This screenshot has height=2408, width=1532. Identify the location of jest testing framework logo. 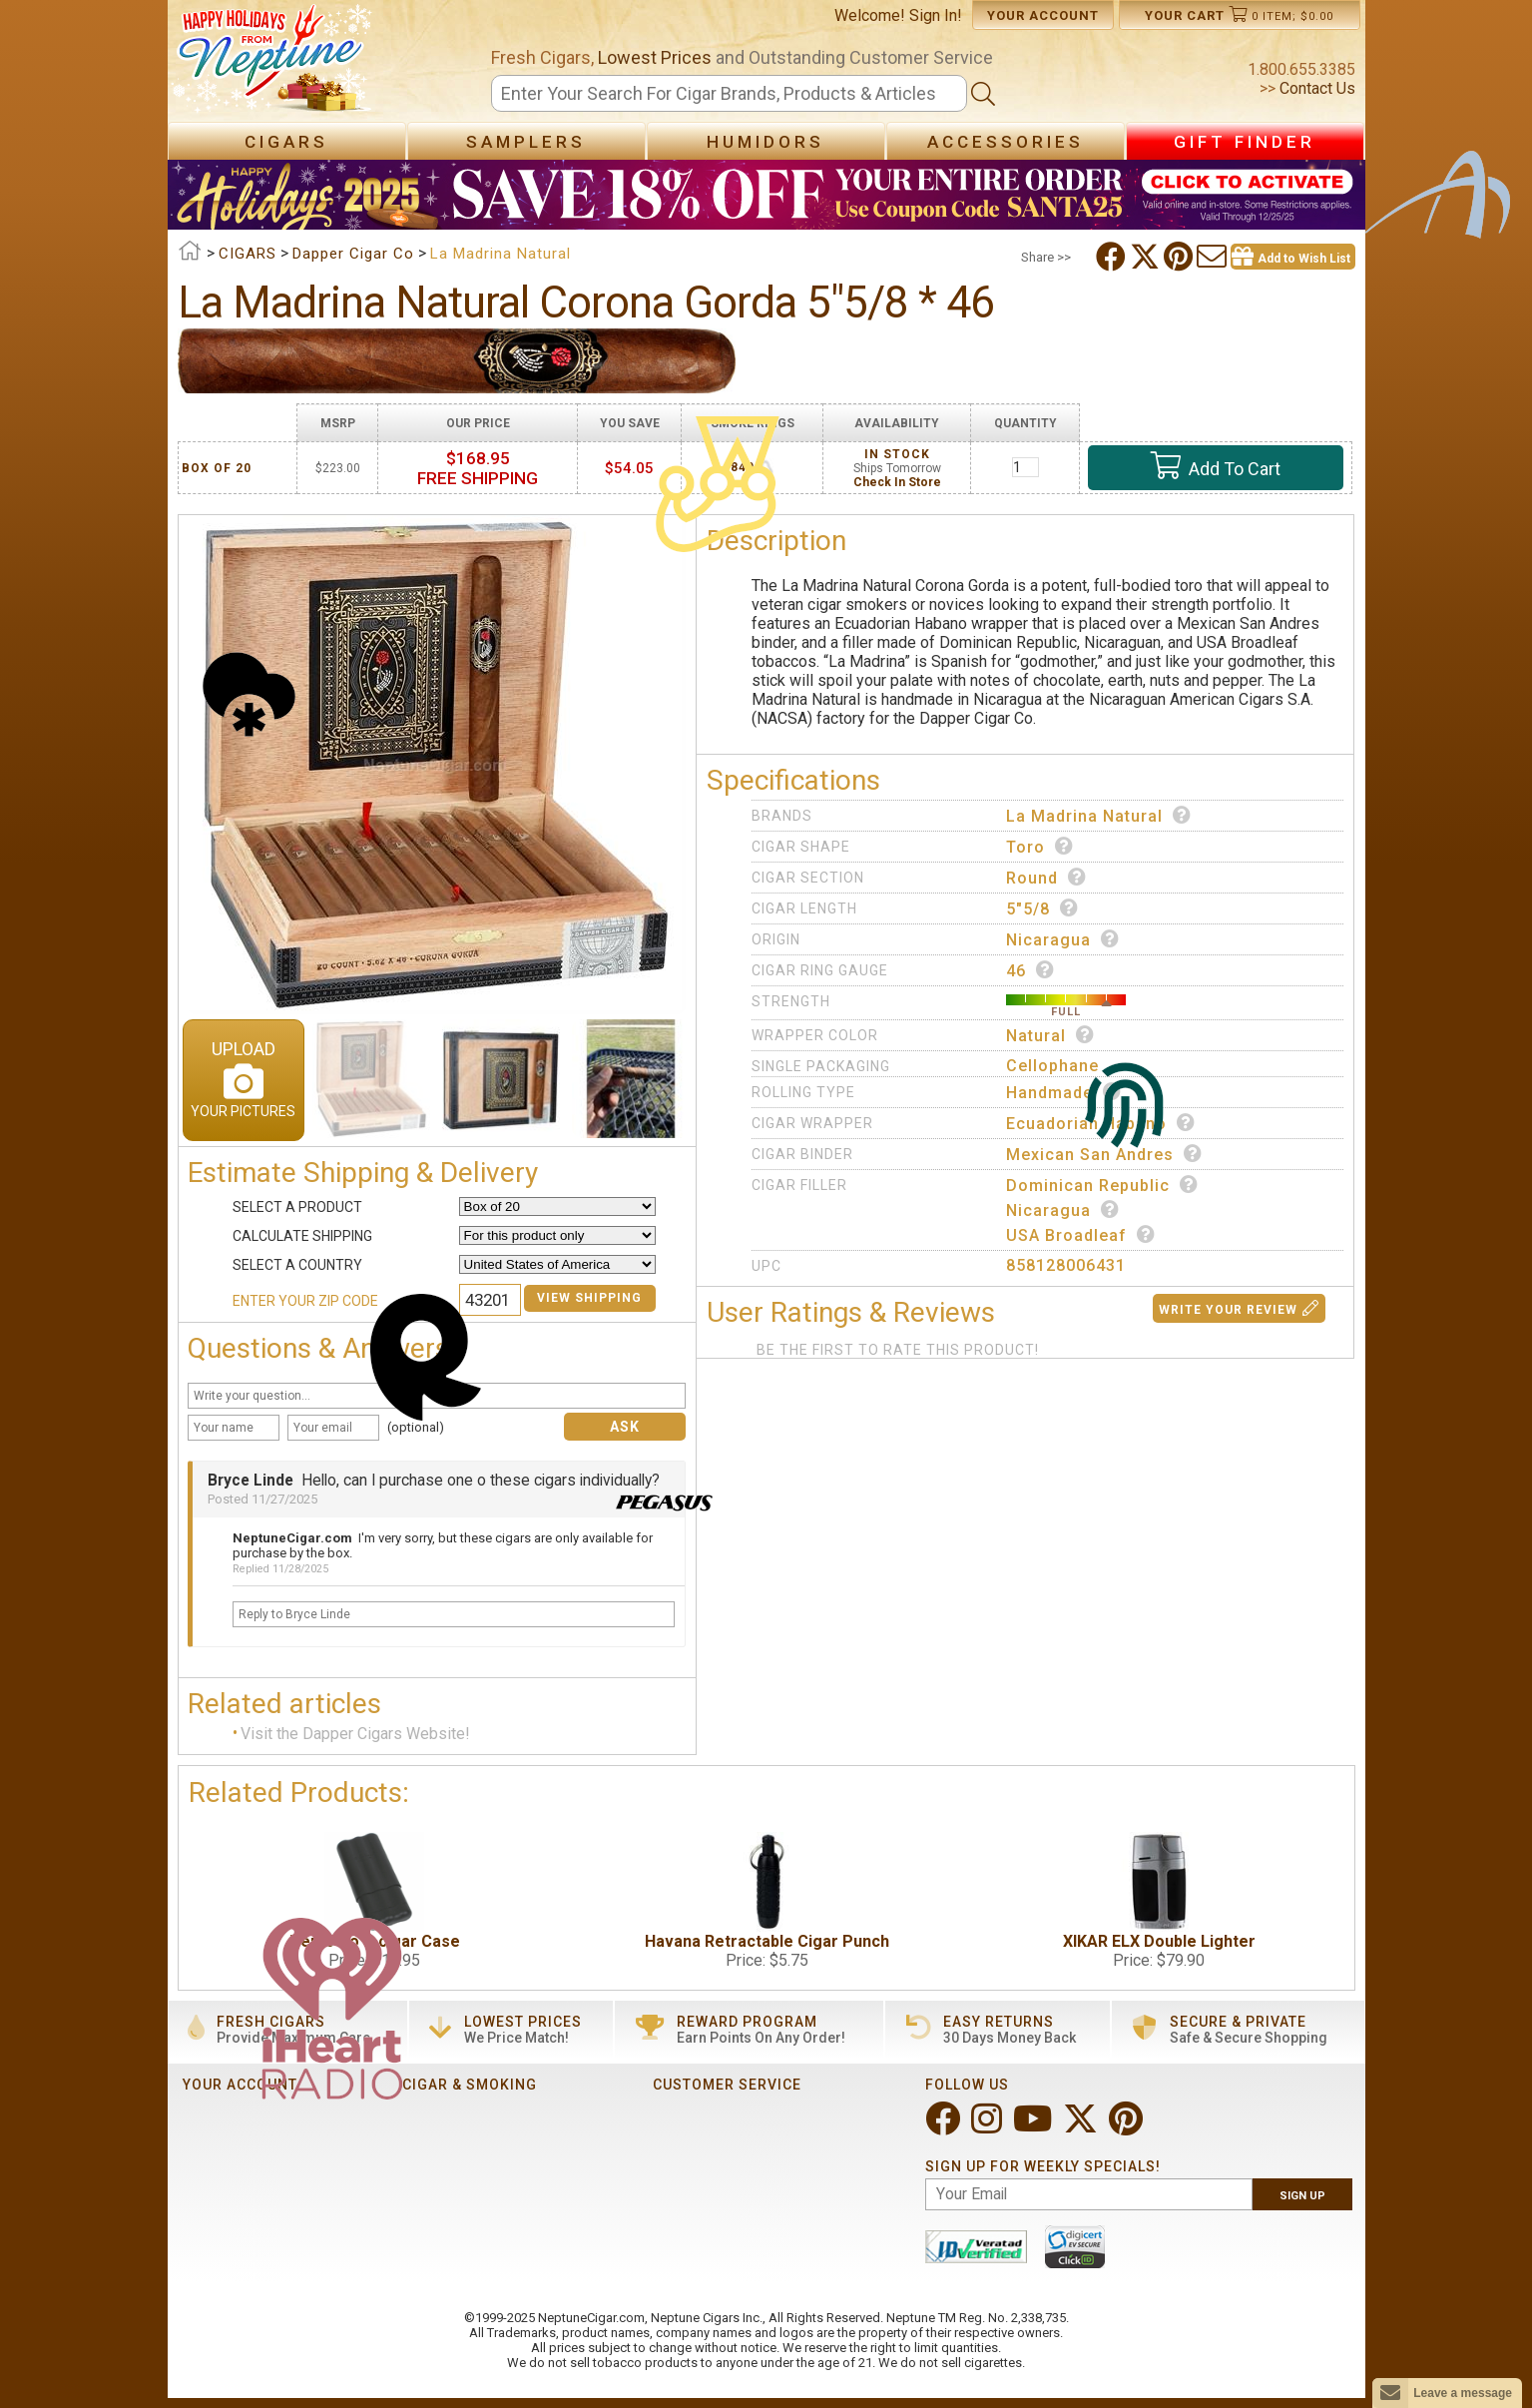
(718, 484).